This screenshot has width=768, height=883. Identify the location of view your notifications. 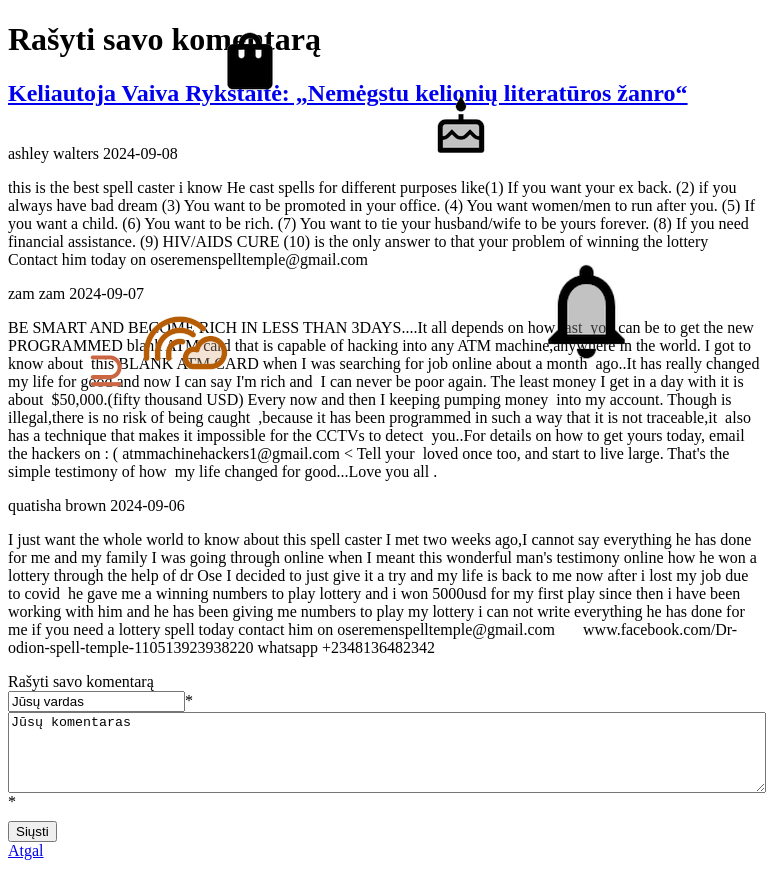
(586, 310).